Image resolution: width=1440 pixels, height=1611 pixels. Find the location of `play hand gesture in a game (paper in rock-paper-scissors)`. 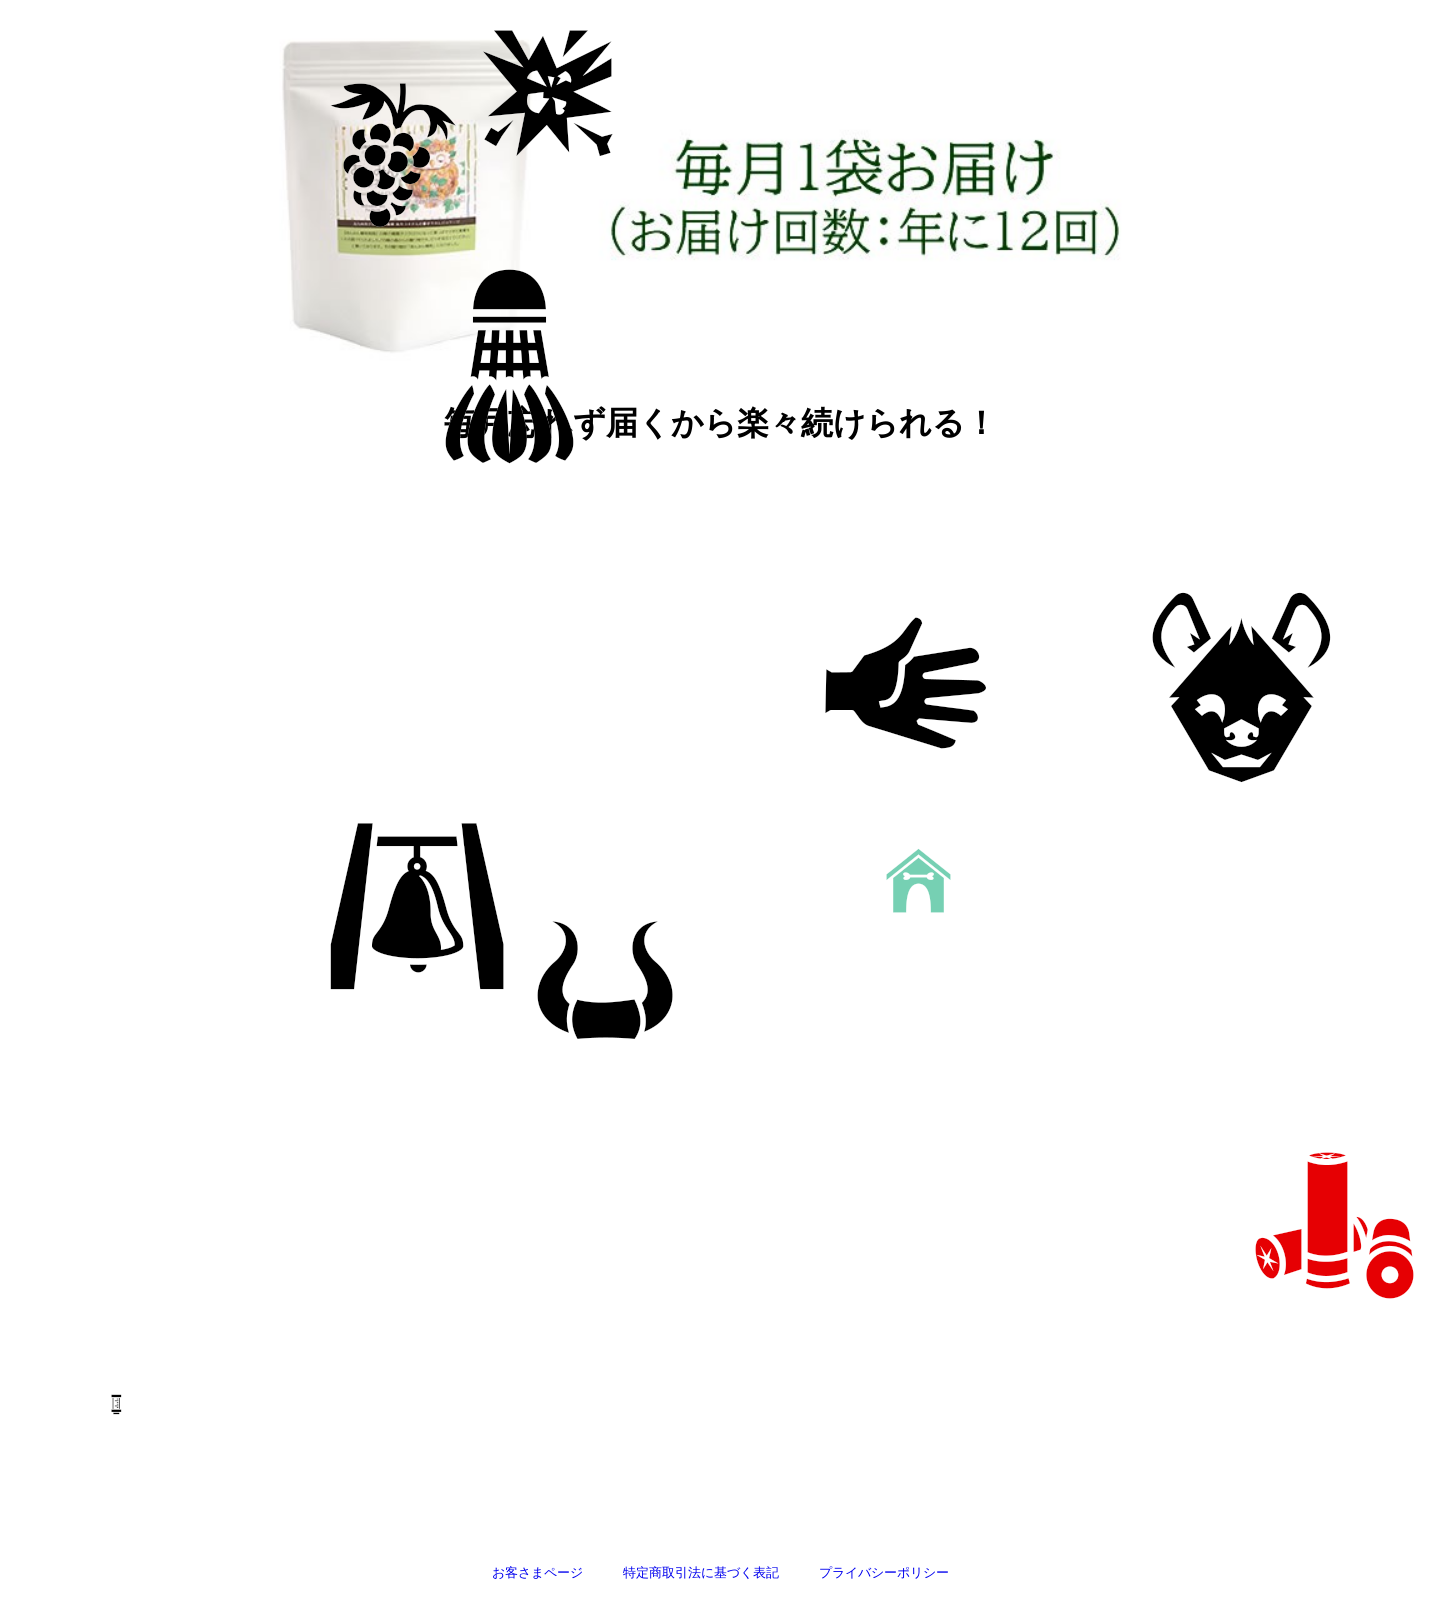

play hand gesture in a game (paper in rock-paper-scissors) is located at coordinates (906, 676).